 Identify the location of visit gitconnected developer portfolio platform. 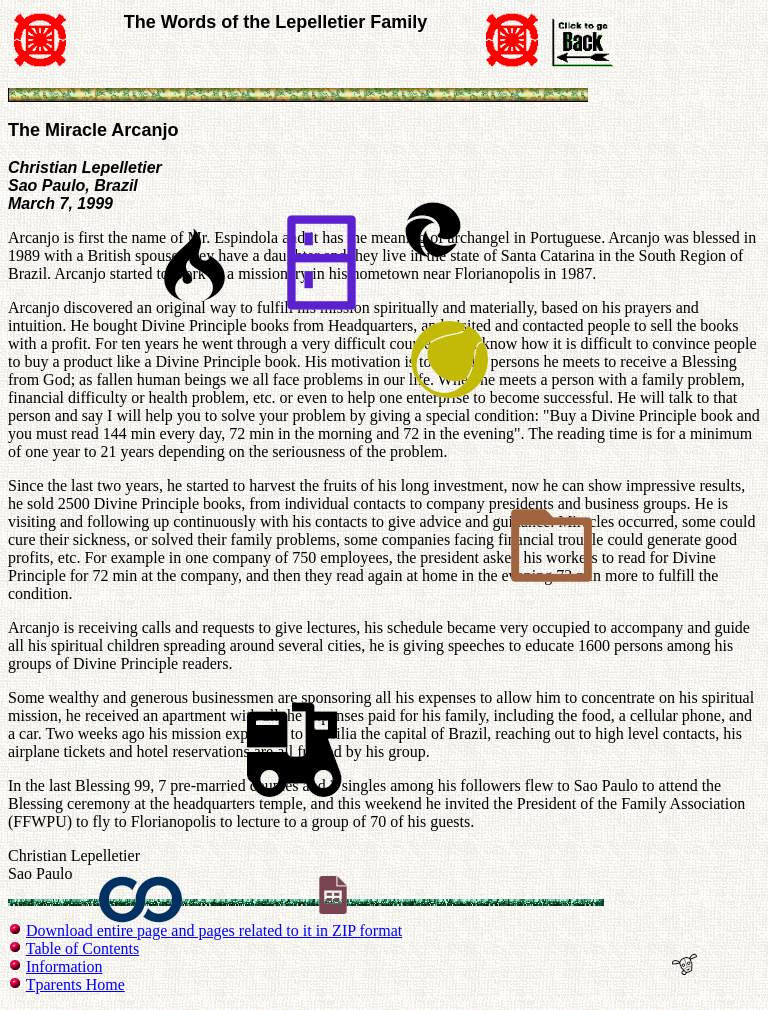
(140, 899).